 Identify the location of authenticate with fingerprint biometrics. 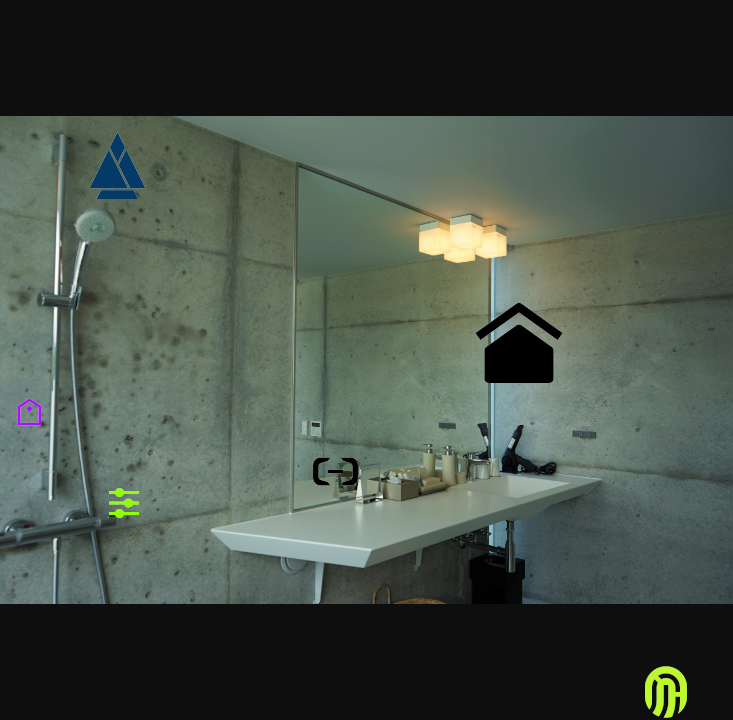
(666, 692).